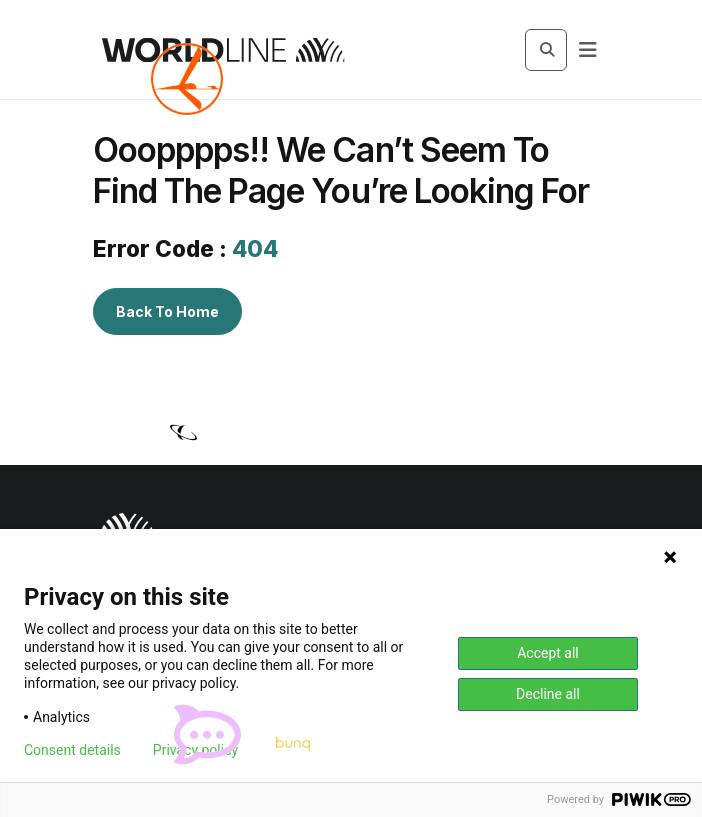 Image resolution: width=702 pixels, height=817 pixels. I want to click on LOT Polish Airlines logo, so click(187, 79).